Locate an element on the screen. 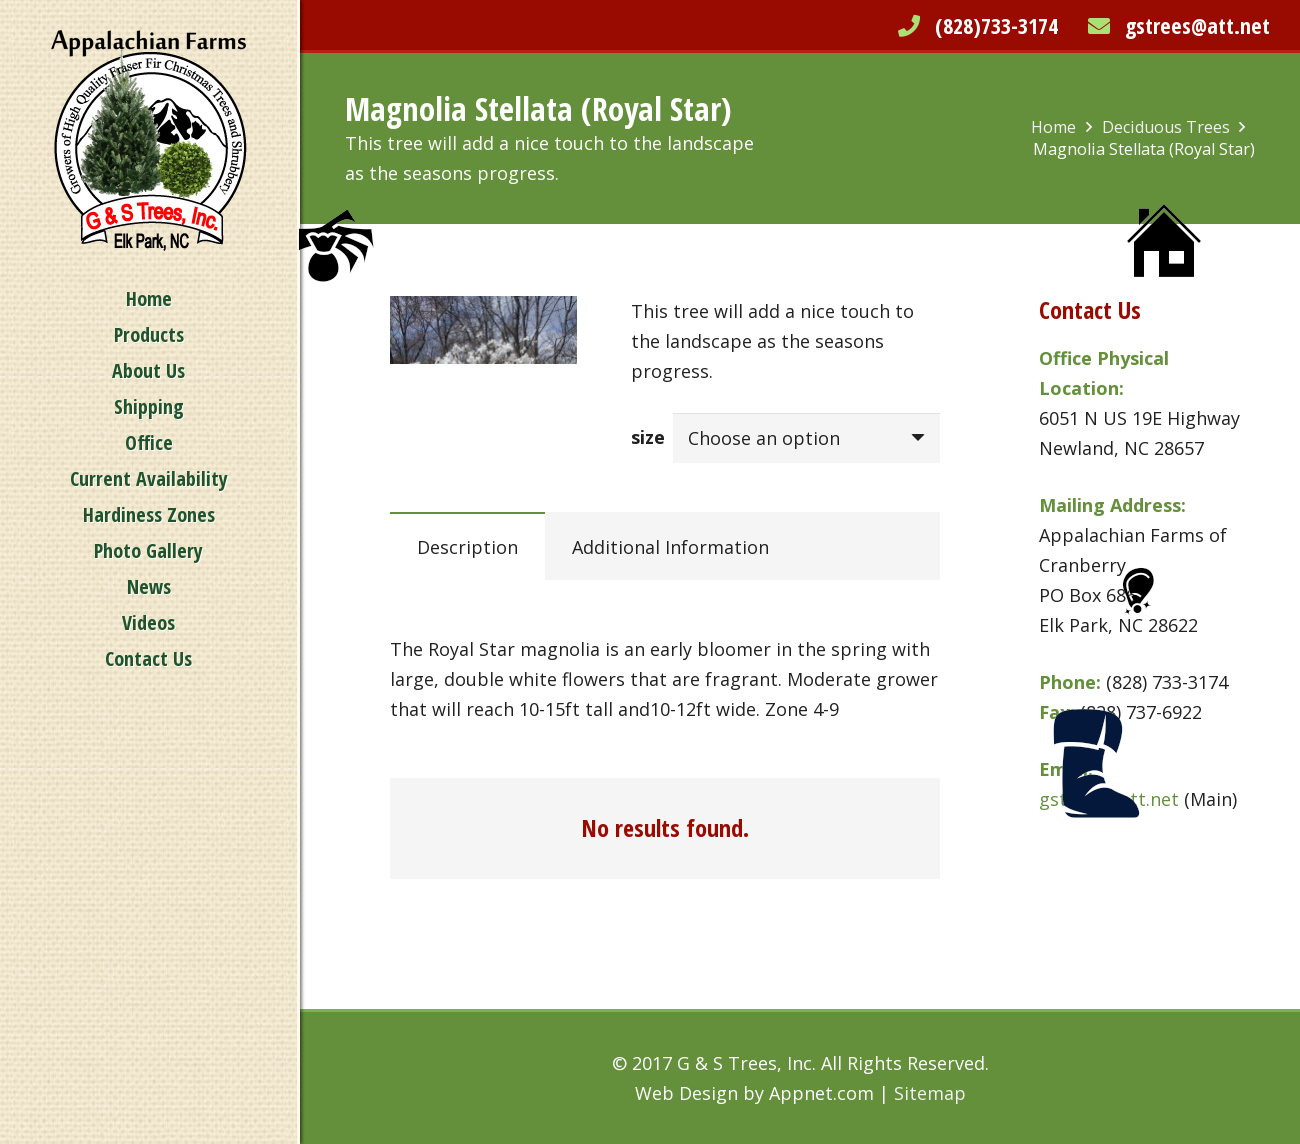 The width and height of the screenshot is (1300, 1144). steal or grab an item quickly is located at coordinates (336, 243).